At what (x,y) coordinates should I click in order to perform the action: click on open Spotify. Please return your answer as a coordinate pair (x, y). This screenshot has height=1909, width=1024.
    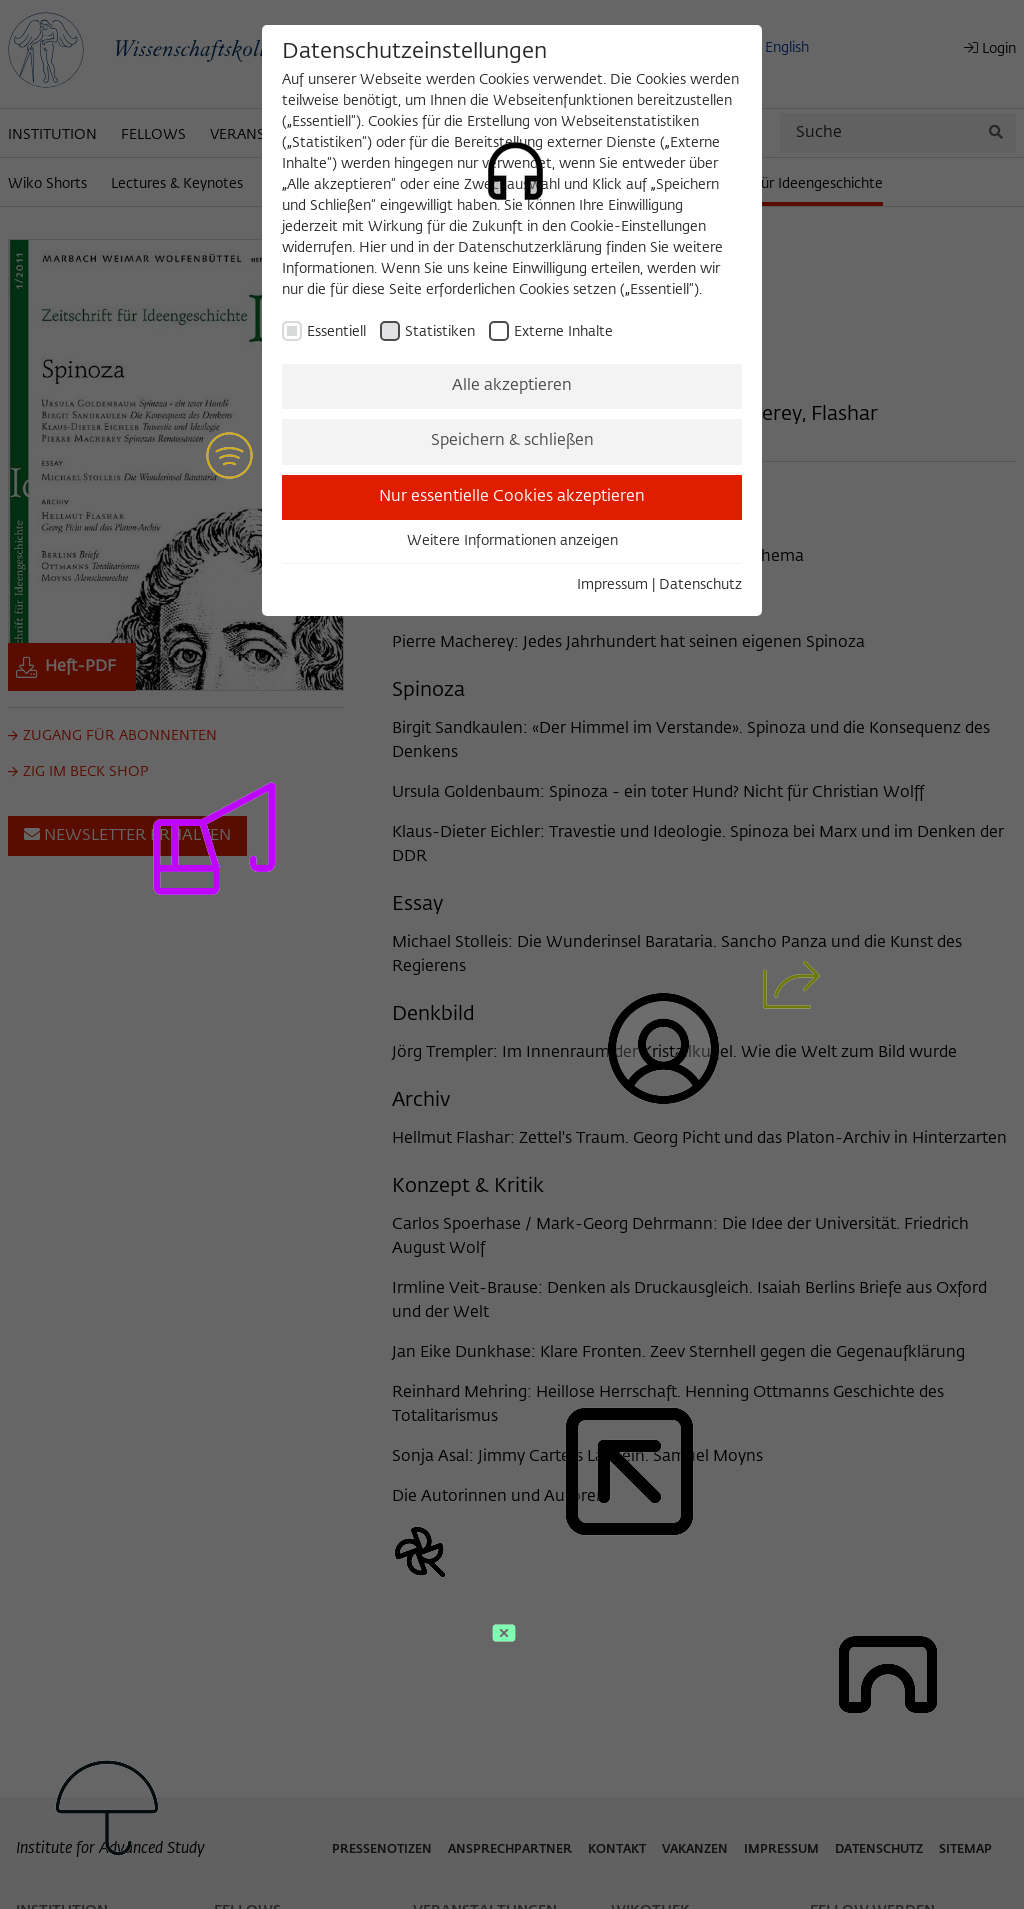
    Looking at the image, I should click on (229, 455).